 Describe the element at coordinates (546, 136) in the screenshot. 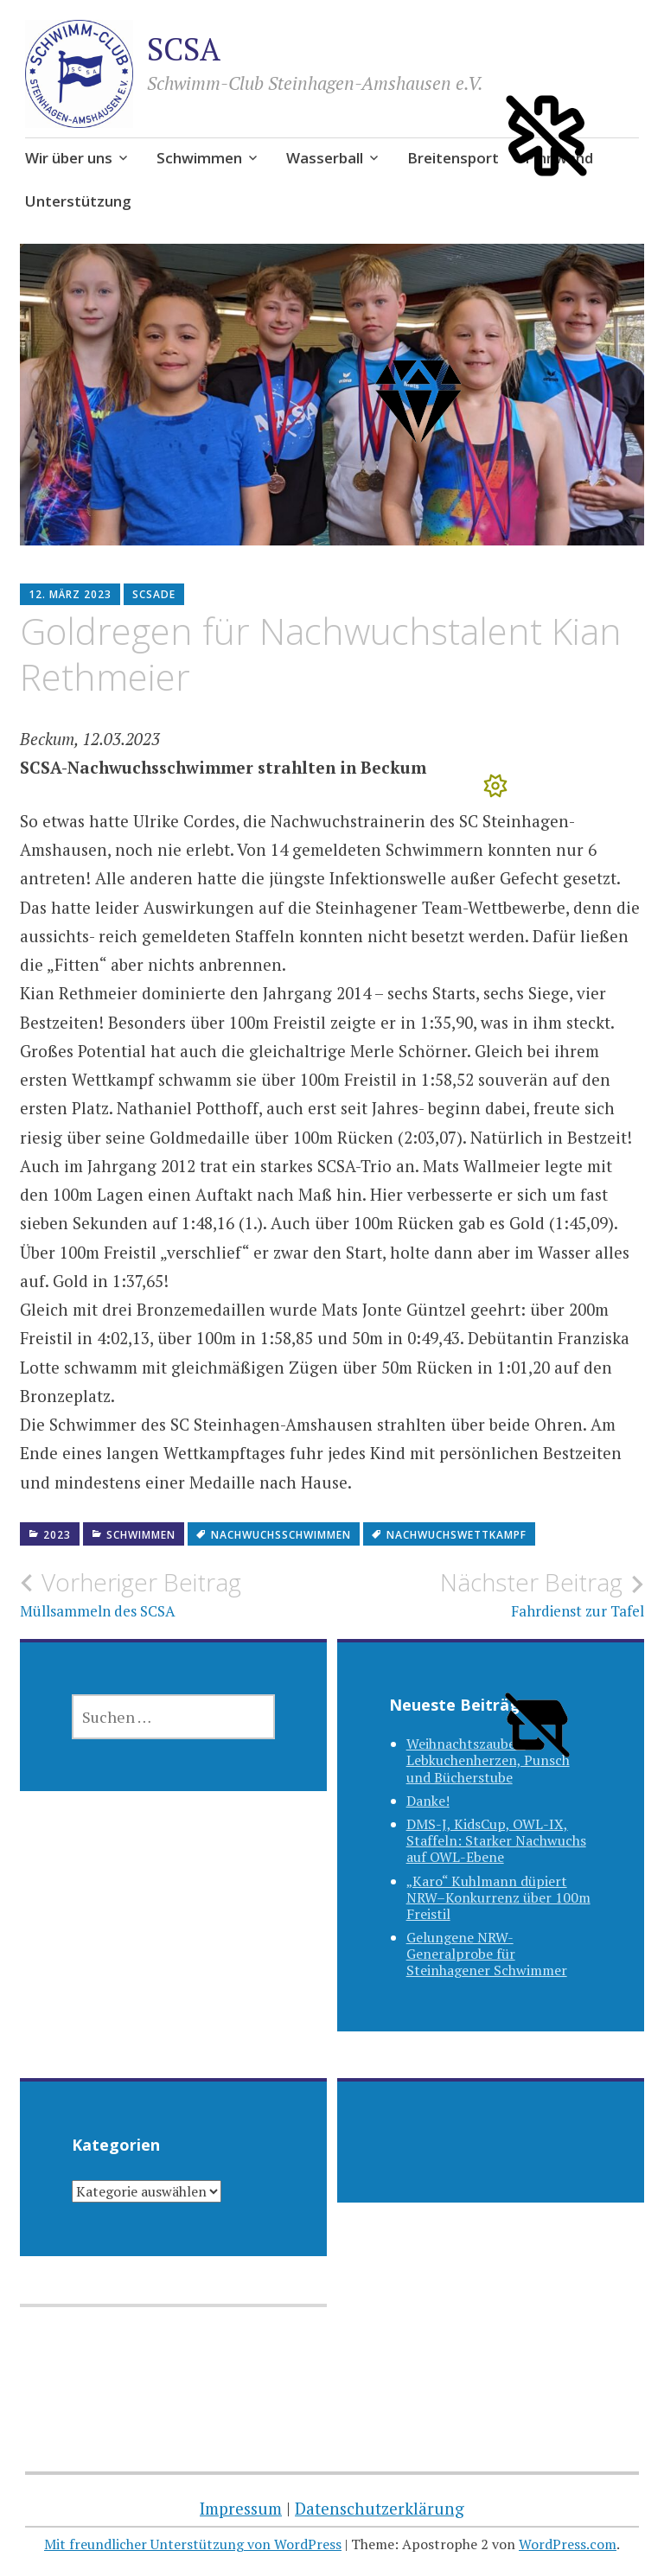

I see `medical services unavailable` at that location.